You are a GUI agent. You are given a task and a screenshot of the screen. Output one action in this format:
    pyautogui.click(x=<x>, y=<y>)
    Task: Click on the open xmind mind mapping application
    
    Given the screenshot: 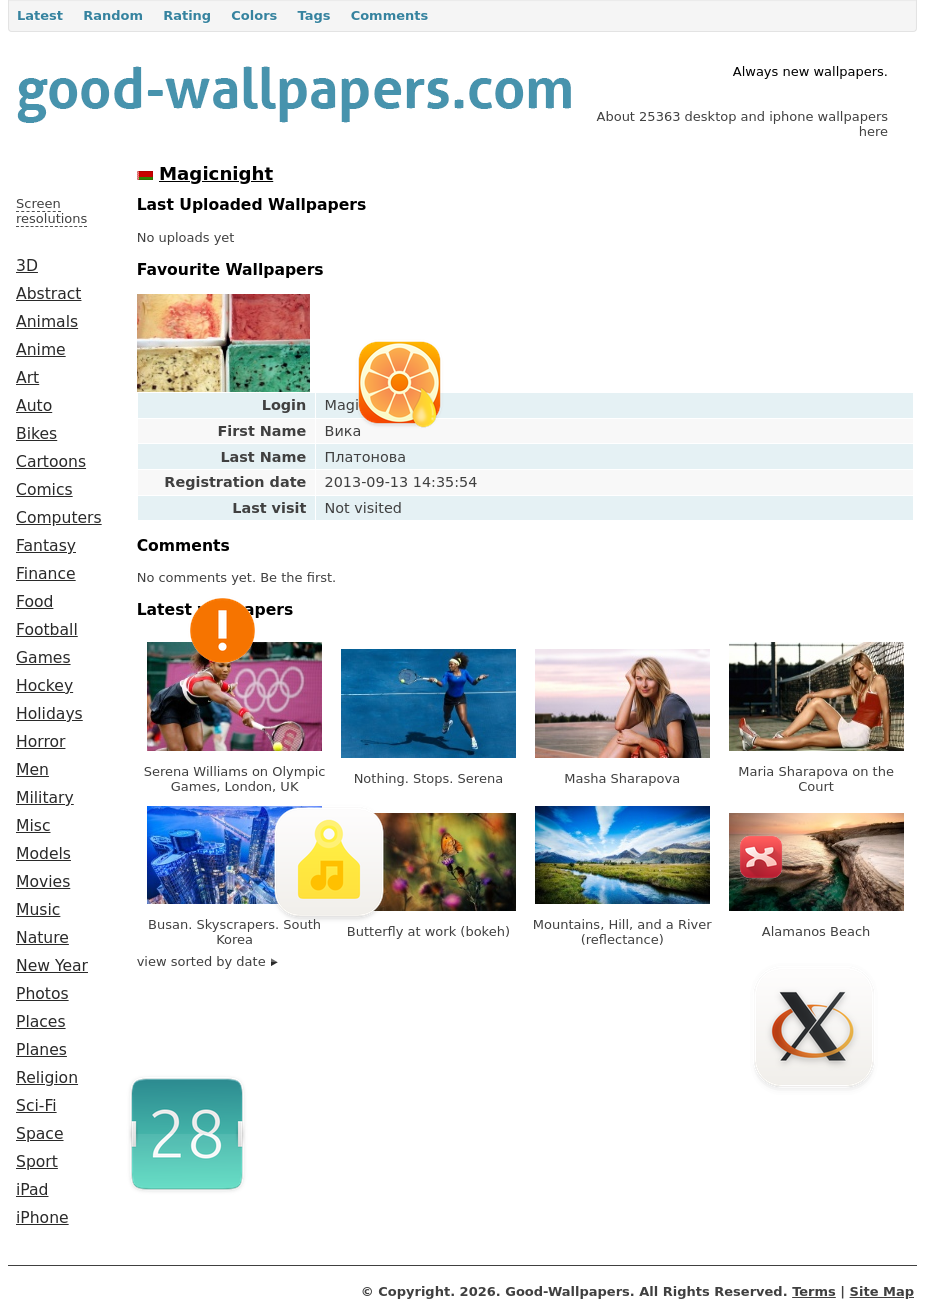 What is the action you would take?
    pyautogui.click(x=761, y=857)
    